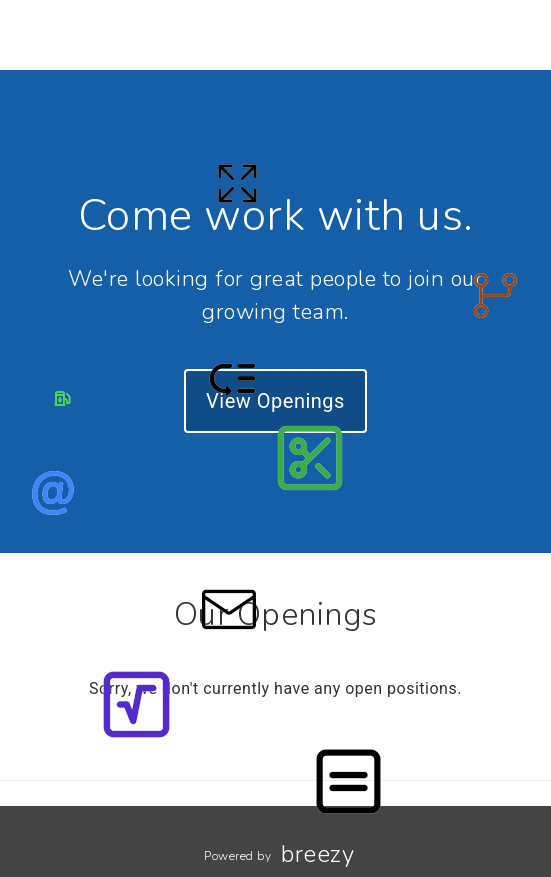 The width and height of the screenshot is (551, 877). What do you see at coordinates (232, 379) in the screenshot?
I see `move item to the bottom of the list` at bounding box center [232, 379].